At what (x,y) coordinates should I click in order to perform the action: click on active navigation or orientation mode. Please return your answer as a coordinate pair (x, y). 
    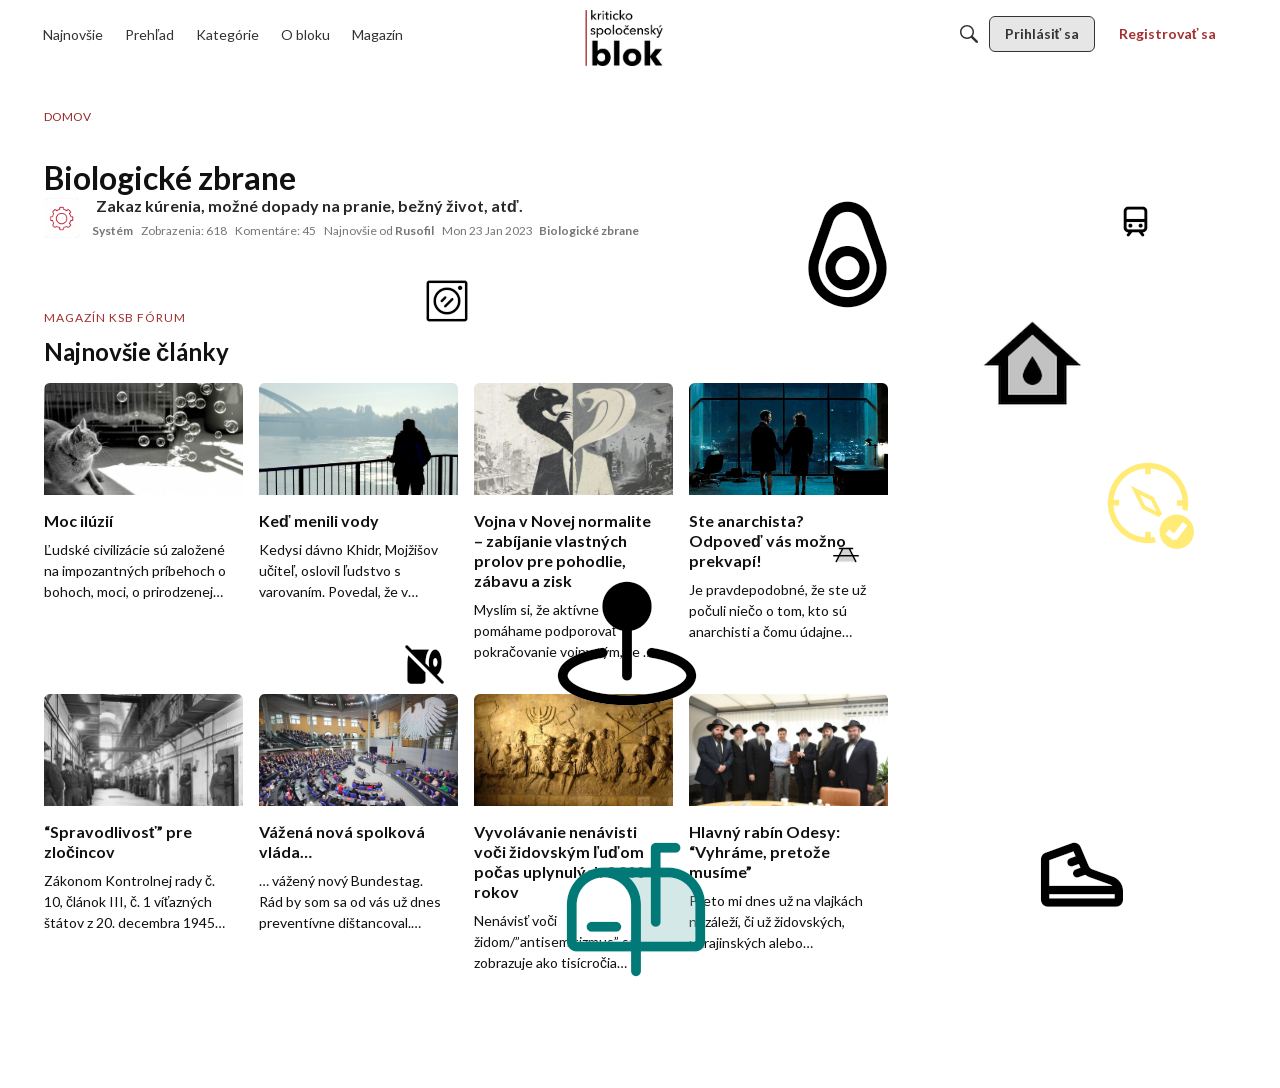
    Looking at the image, I should click on (1148, 503).